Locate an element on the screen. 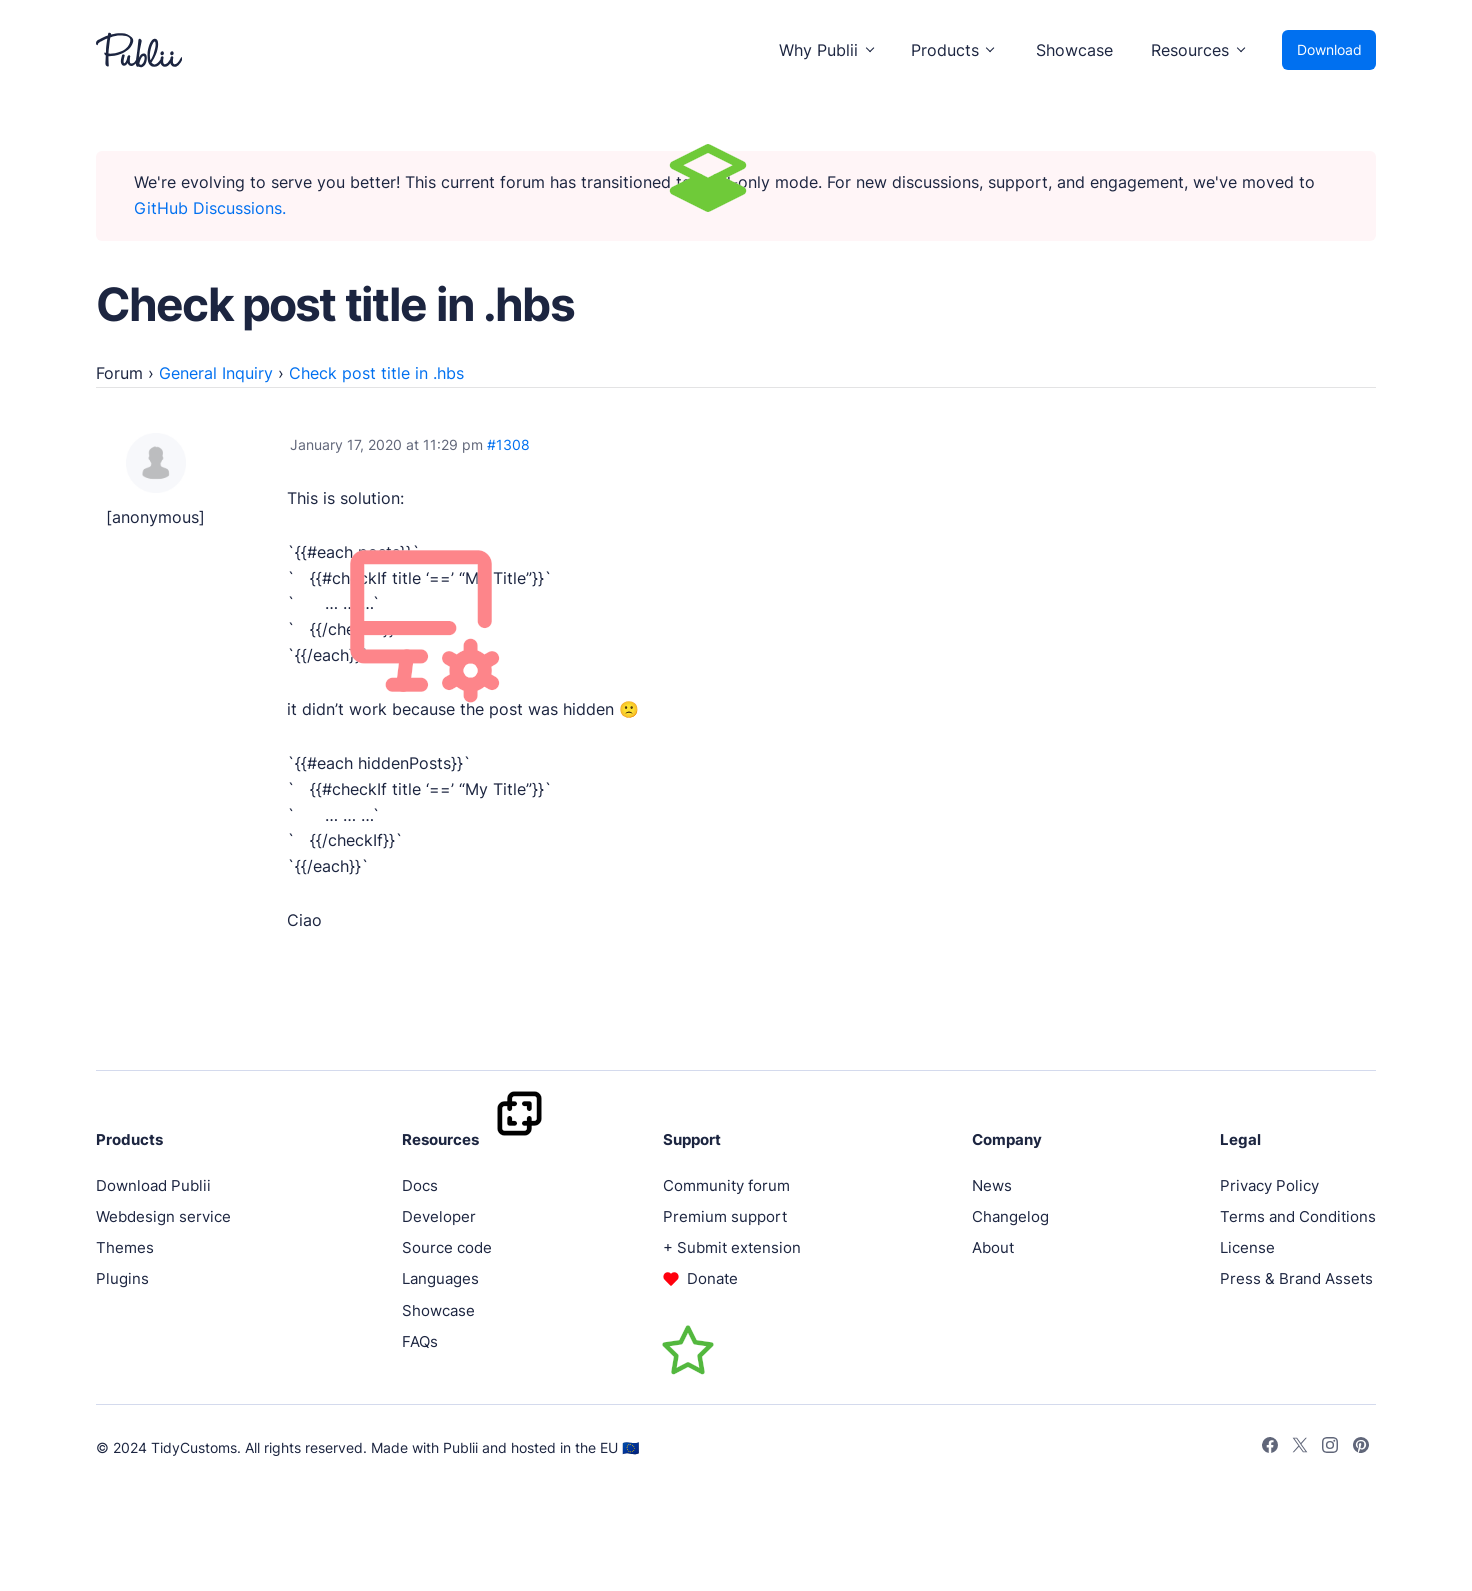 This screenshot has width=1472, height=1591. access desktop display settings is located at coordinates (421, 621).